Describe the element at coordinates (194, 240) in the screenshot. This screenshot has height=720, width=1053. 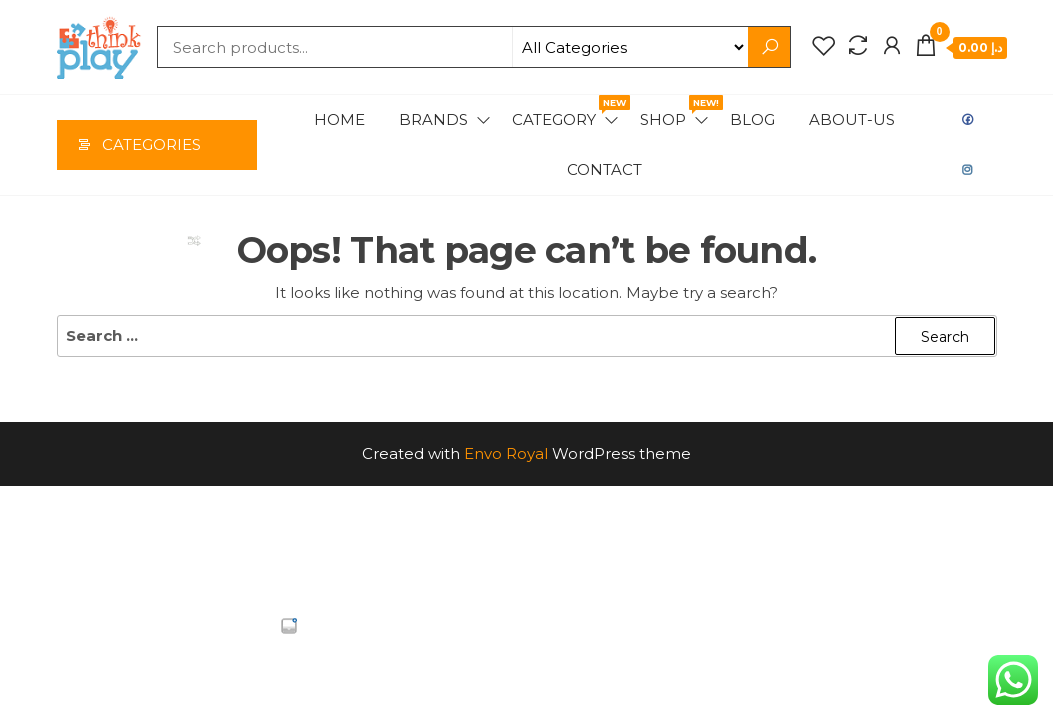
I see `shuffle playlist or music queue` at that location.